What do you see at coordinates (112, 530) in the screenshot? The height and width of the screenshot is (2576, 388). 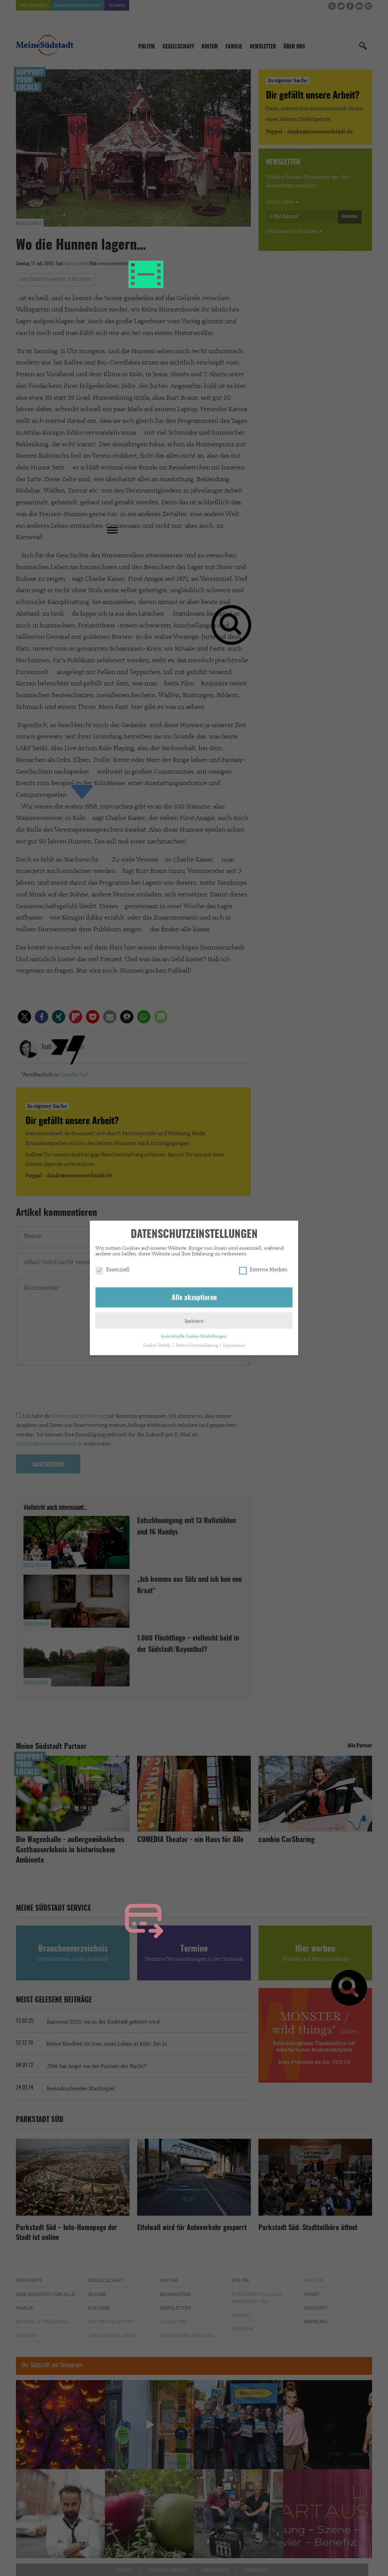 I see `open navigation menu` at bounding box center [112, 530].